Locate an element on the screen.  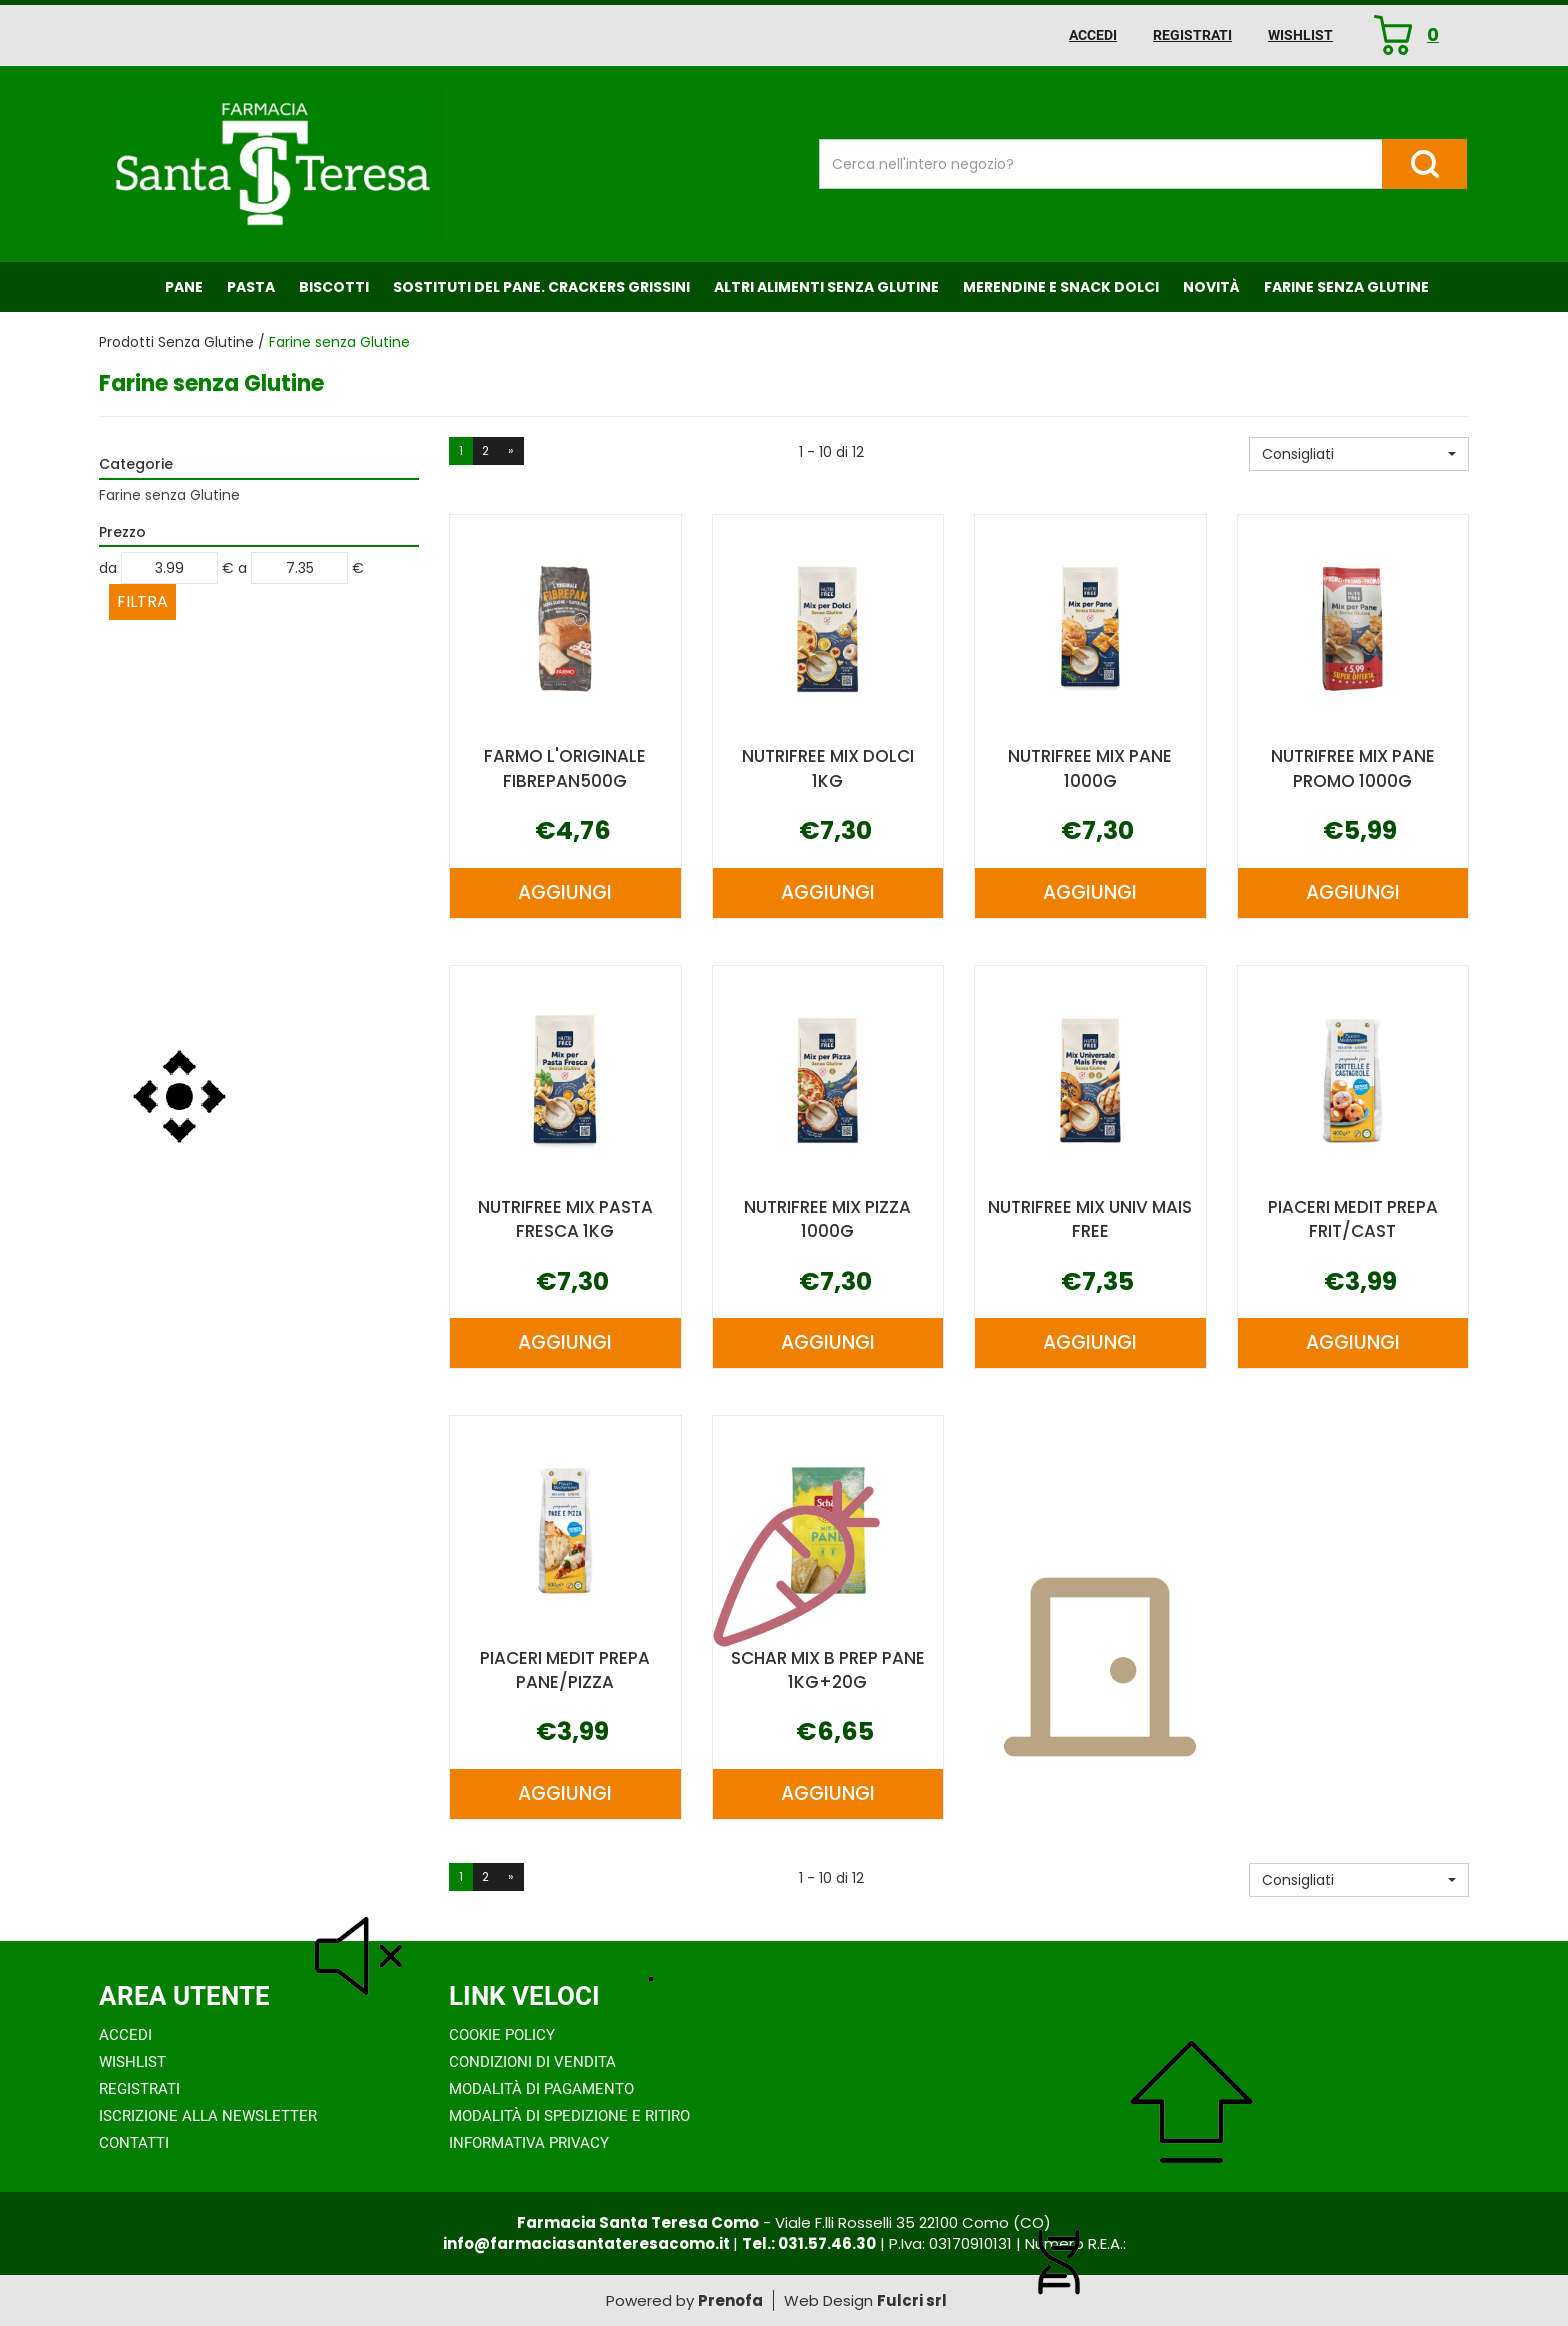
mute audio or sound is located at coordinates (354, 1956).